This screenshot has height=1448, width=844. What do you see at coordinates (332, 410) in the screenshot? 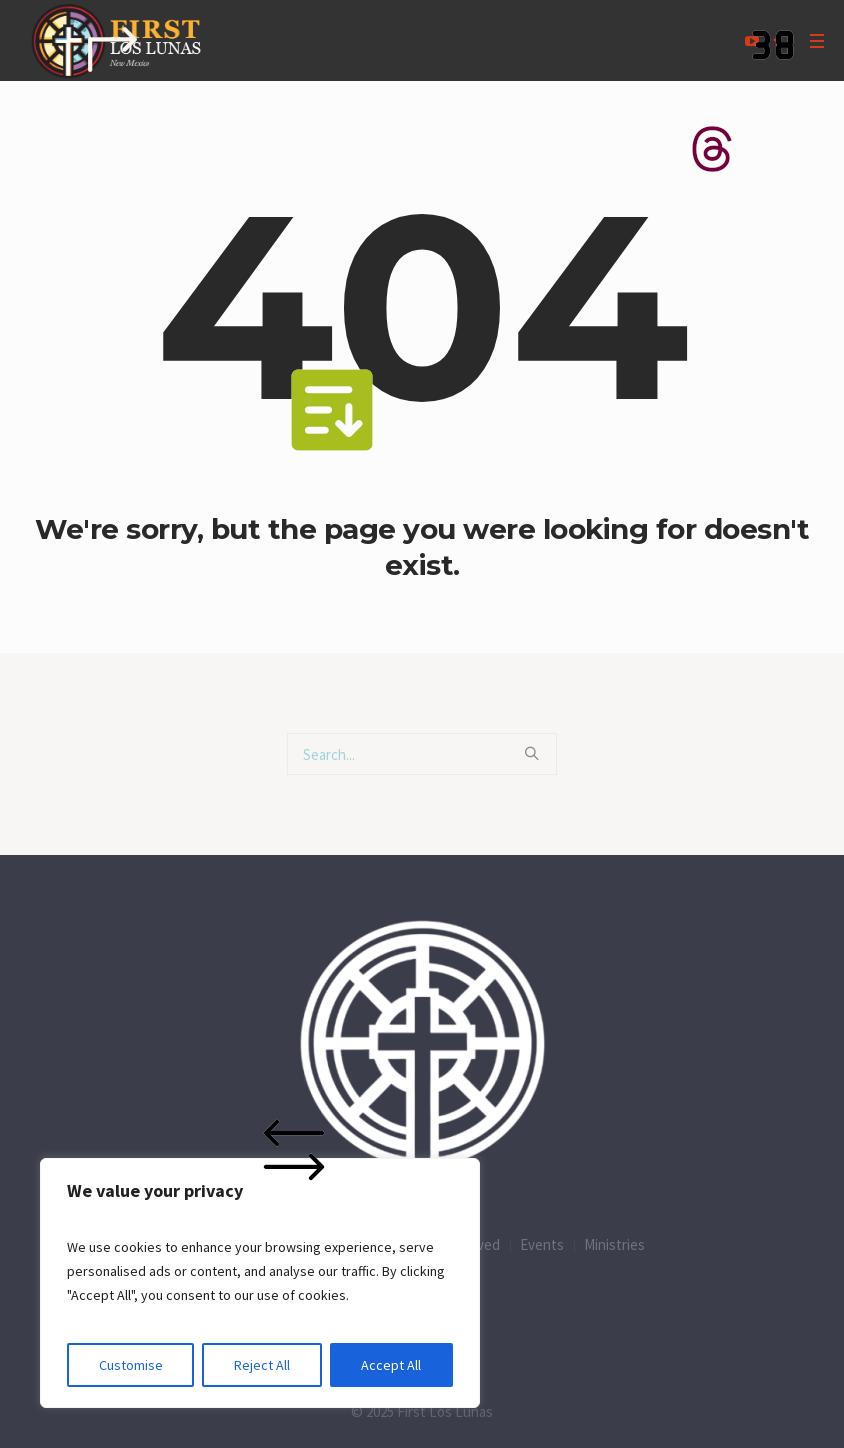
I see `sort items in ascending order` at bounding box center [332, 410].